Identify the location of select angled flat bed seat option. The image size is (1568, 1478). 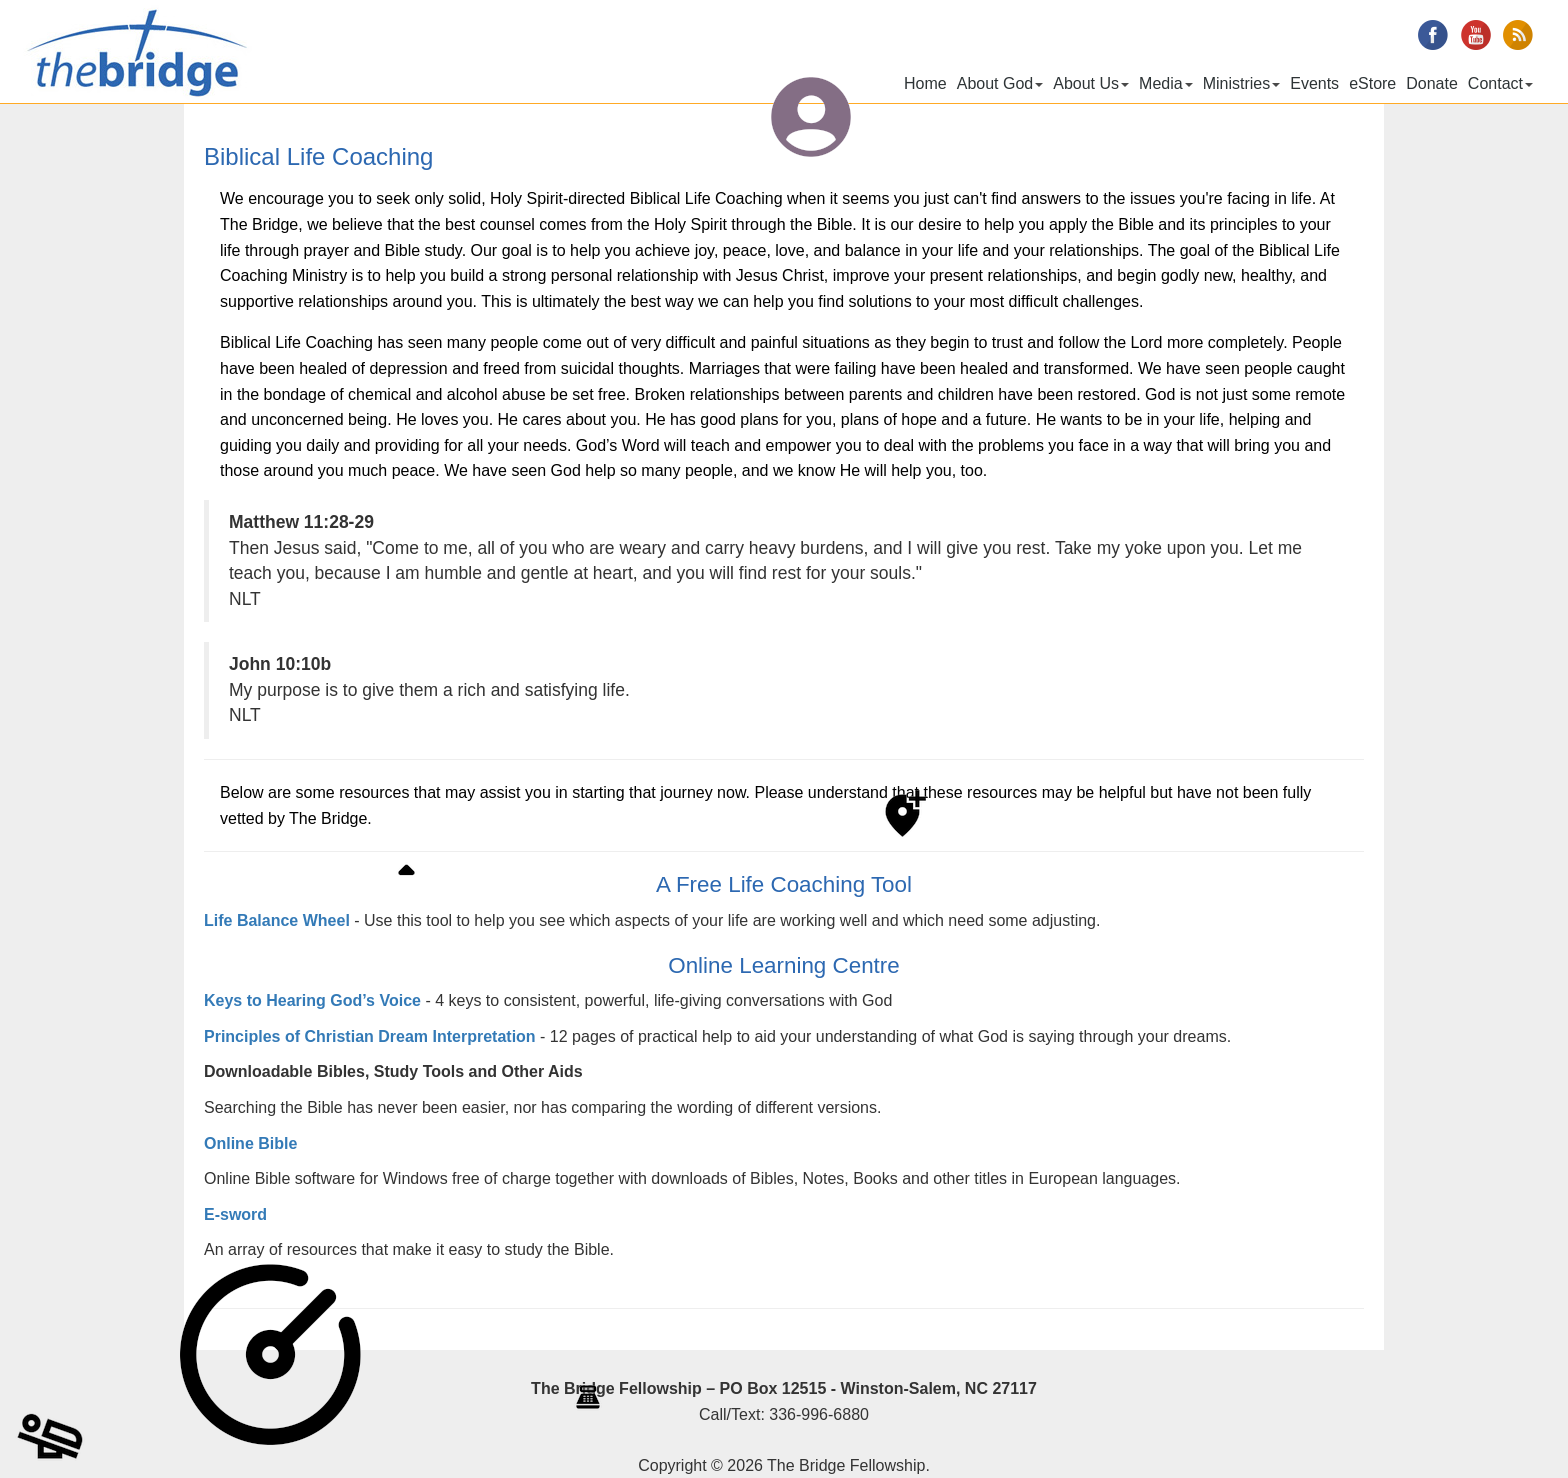
(50, 1437).